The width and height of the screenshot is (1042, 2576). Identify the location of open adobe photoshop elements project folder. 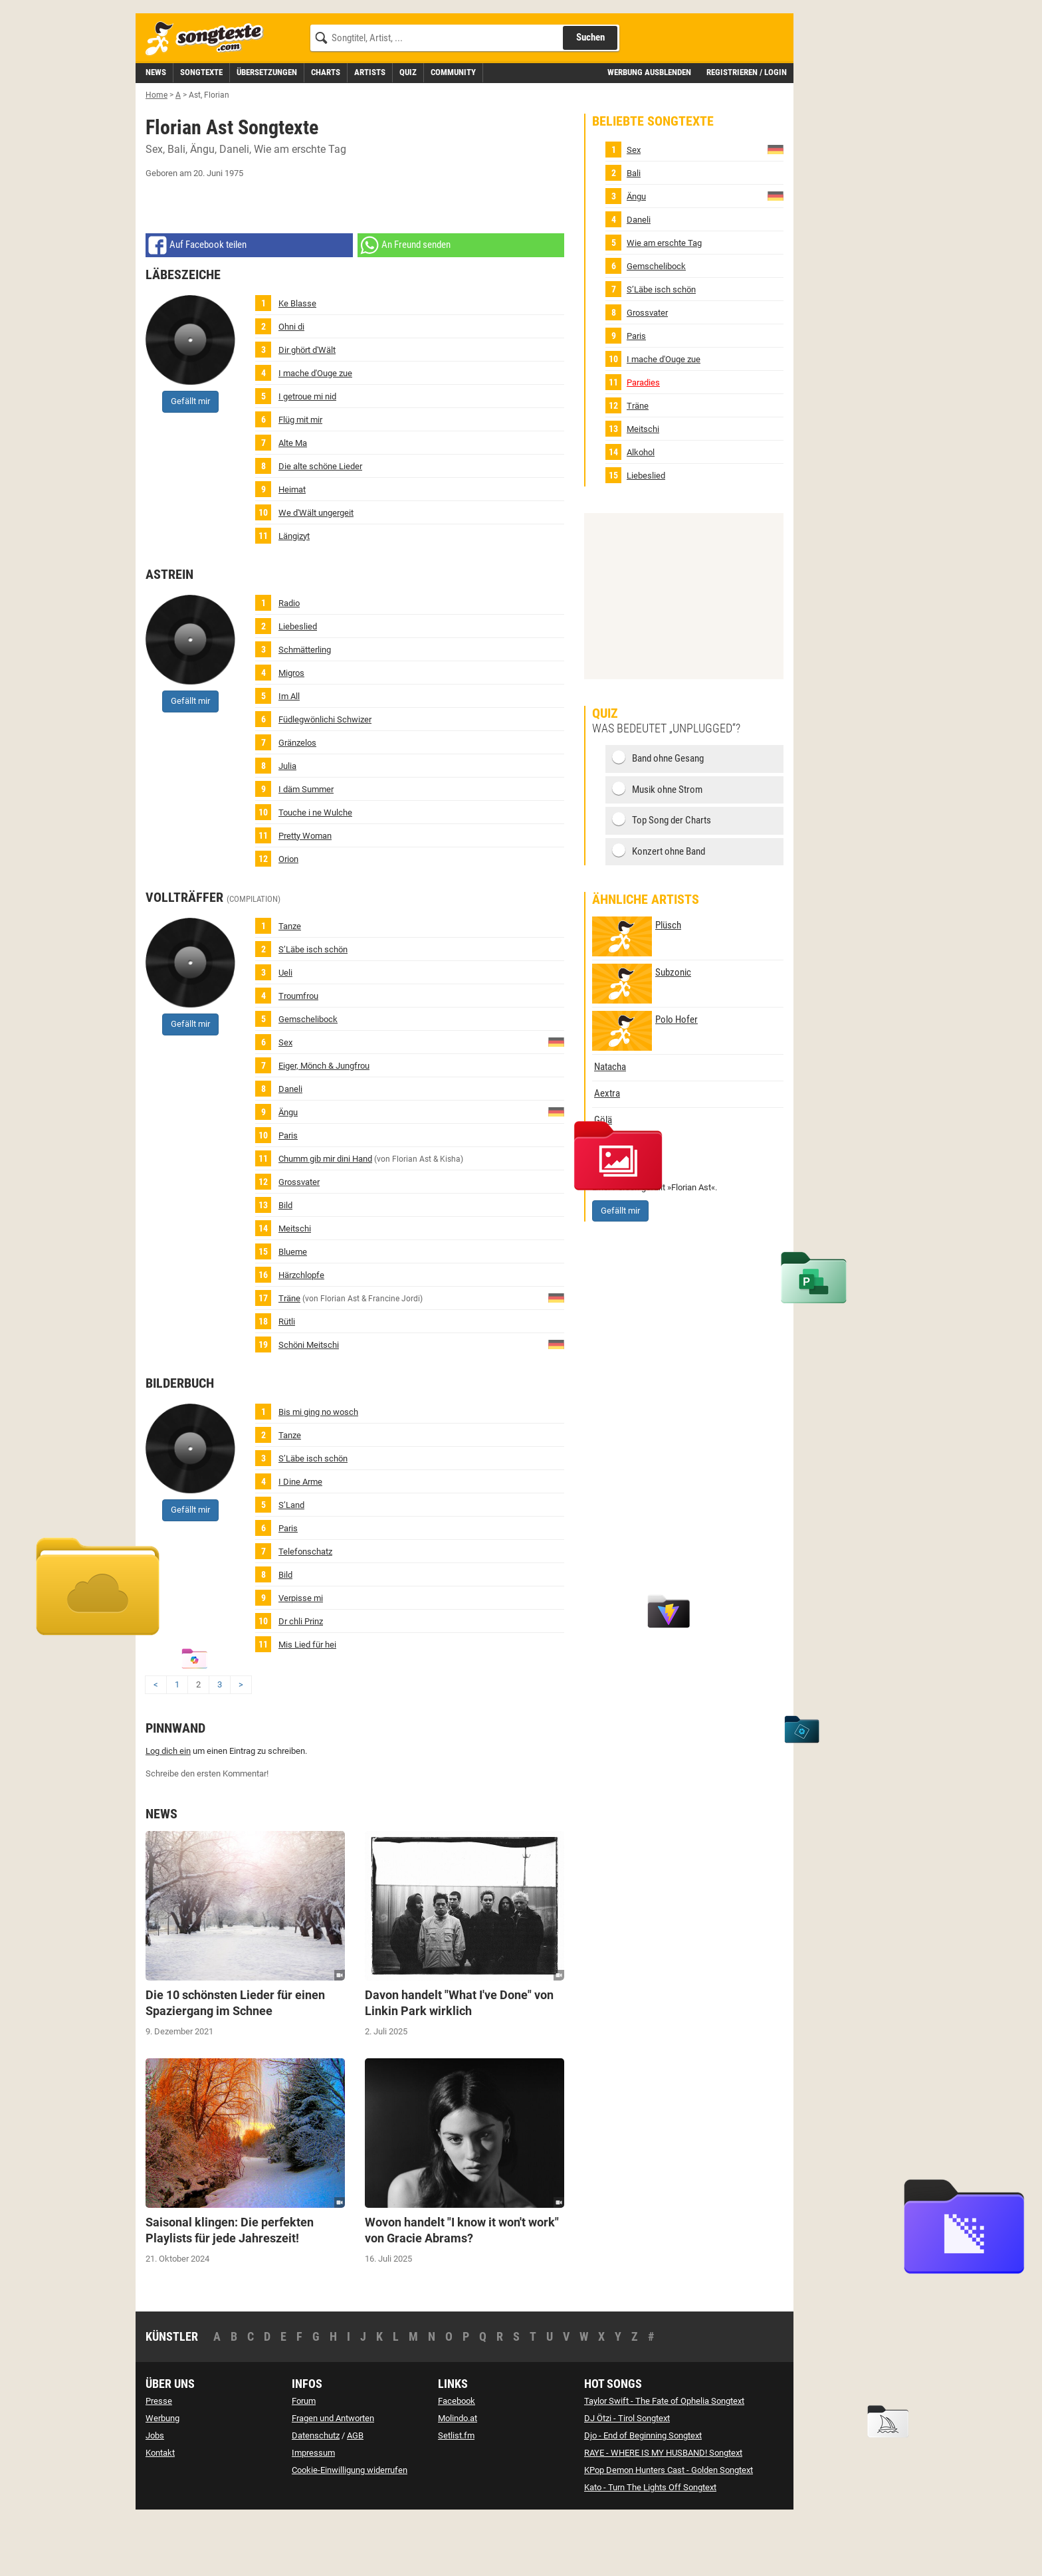
(801, 1730).